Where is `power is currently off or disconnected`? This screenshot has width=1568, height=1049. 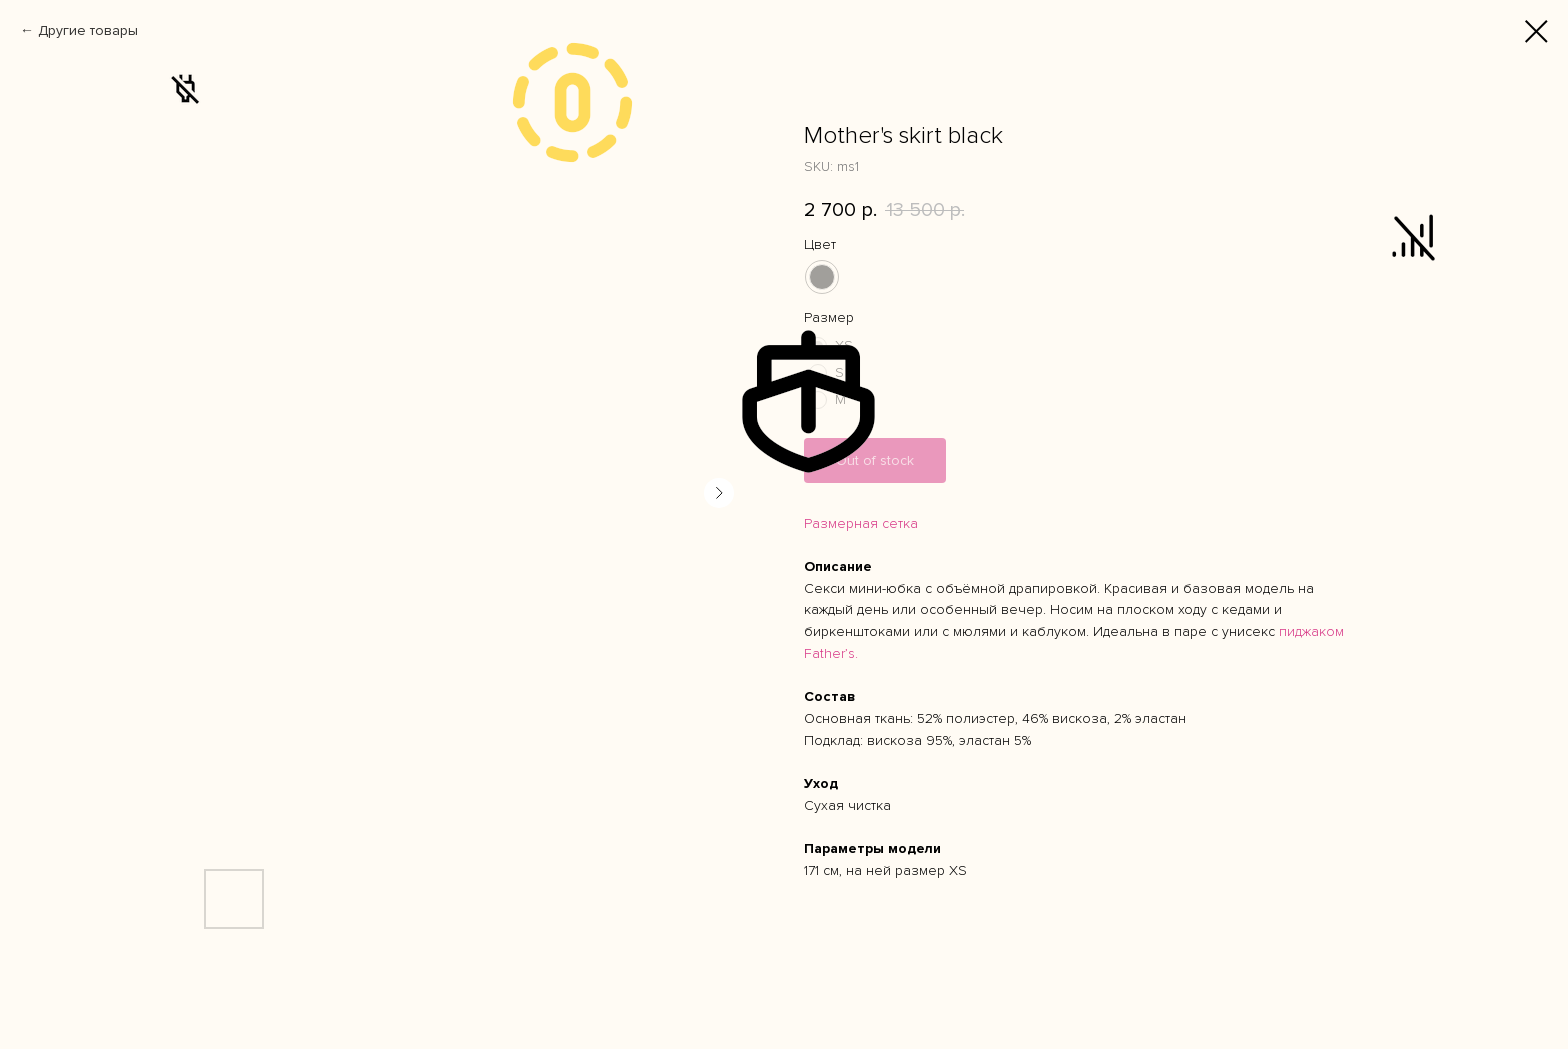
power is currently off or disconnected is located at coordinates (185, 88).